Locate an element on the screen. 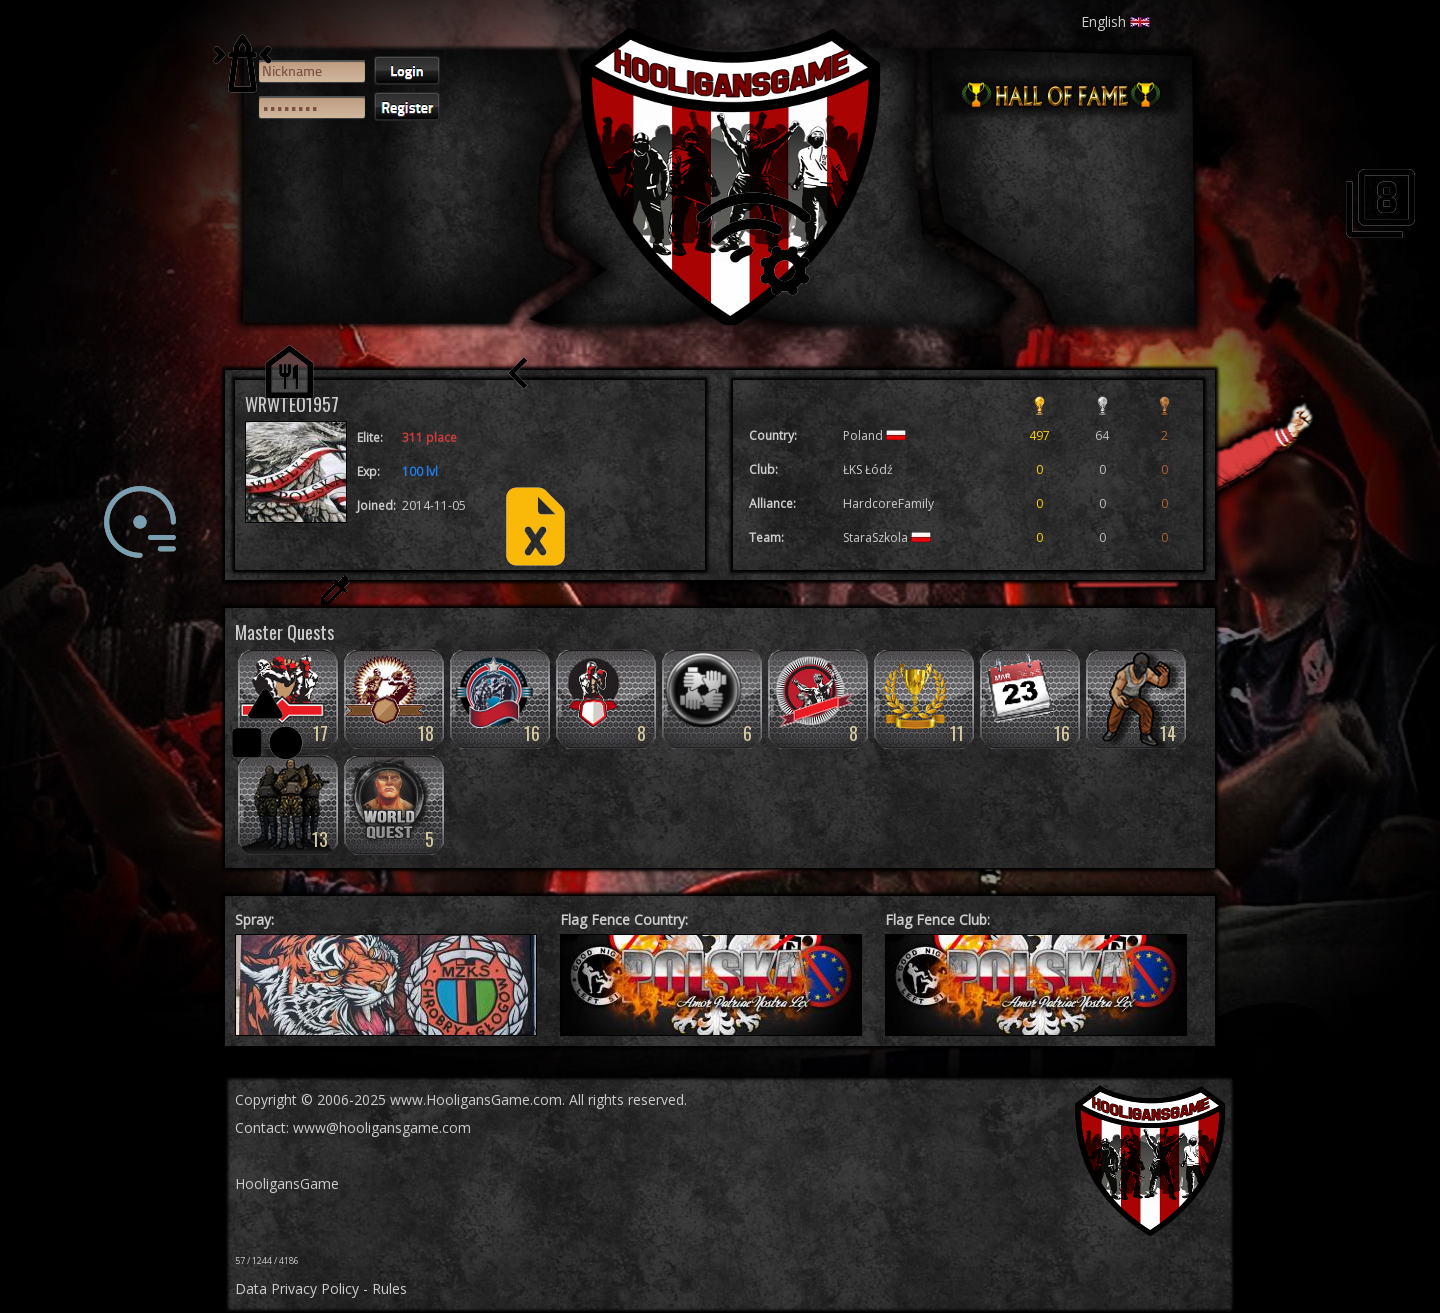 The width and height of the screenshot is (1440, 1313). find nearby food banks or food assistance locations is located at coordinates (289, 371).